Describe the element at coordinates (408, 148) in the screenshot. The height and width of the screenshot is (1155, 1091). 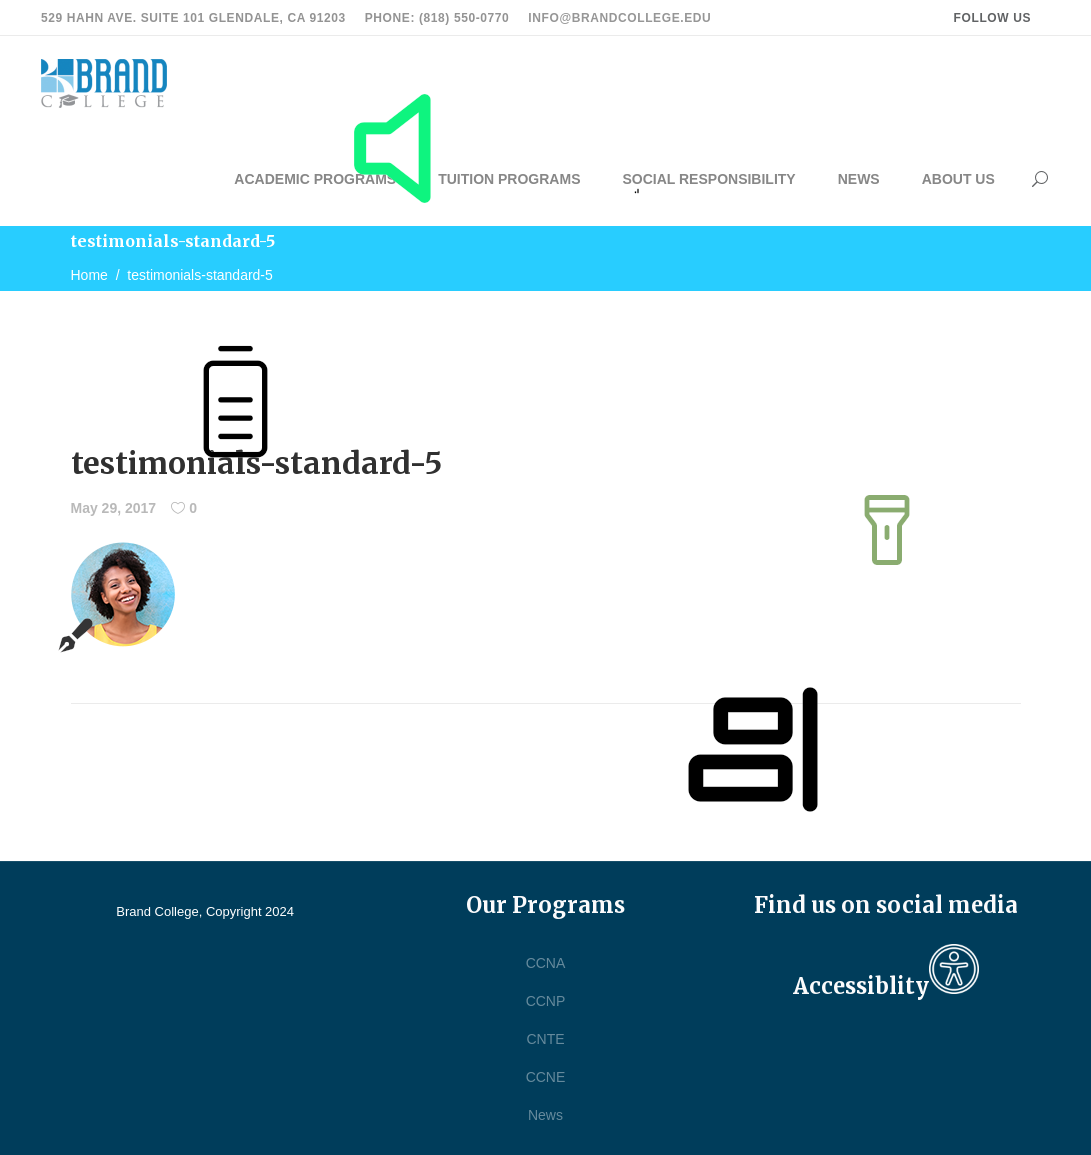
I see `speaker with no audio output` at that location.